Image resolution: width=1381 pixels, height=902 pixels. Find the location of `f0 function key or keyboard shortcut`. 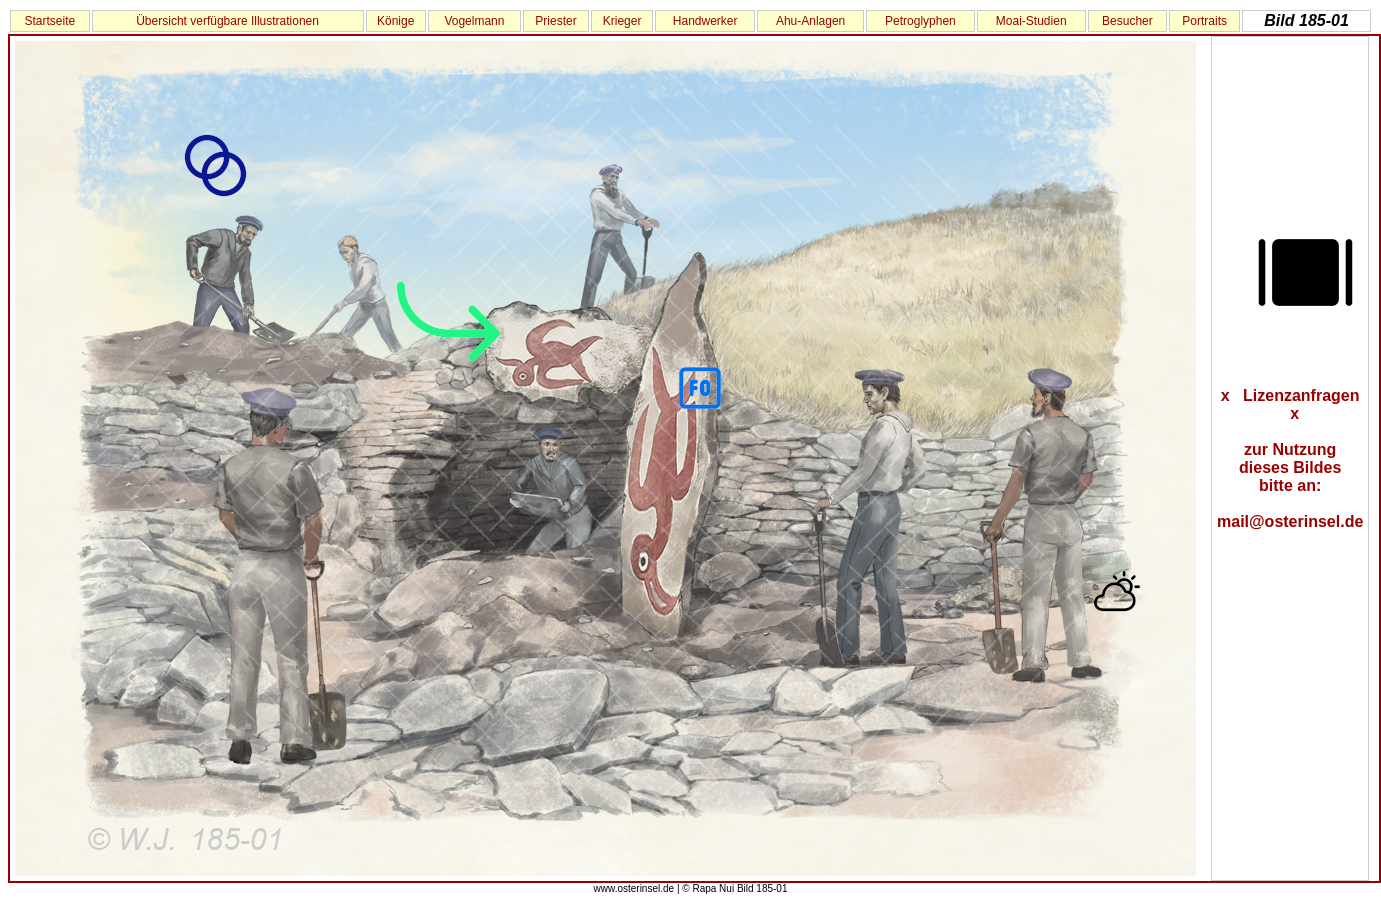

f0 function key or keyboard shortcut is located at coordinates (700, 388).